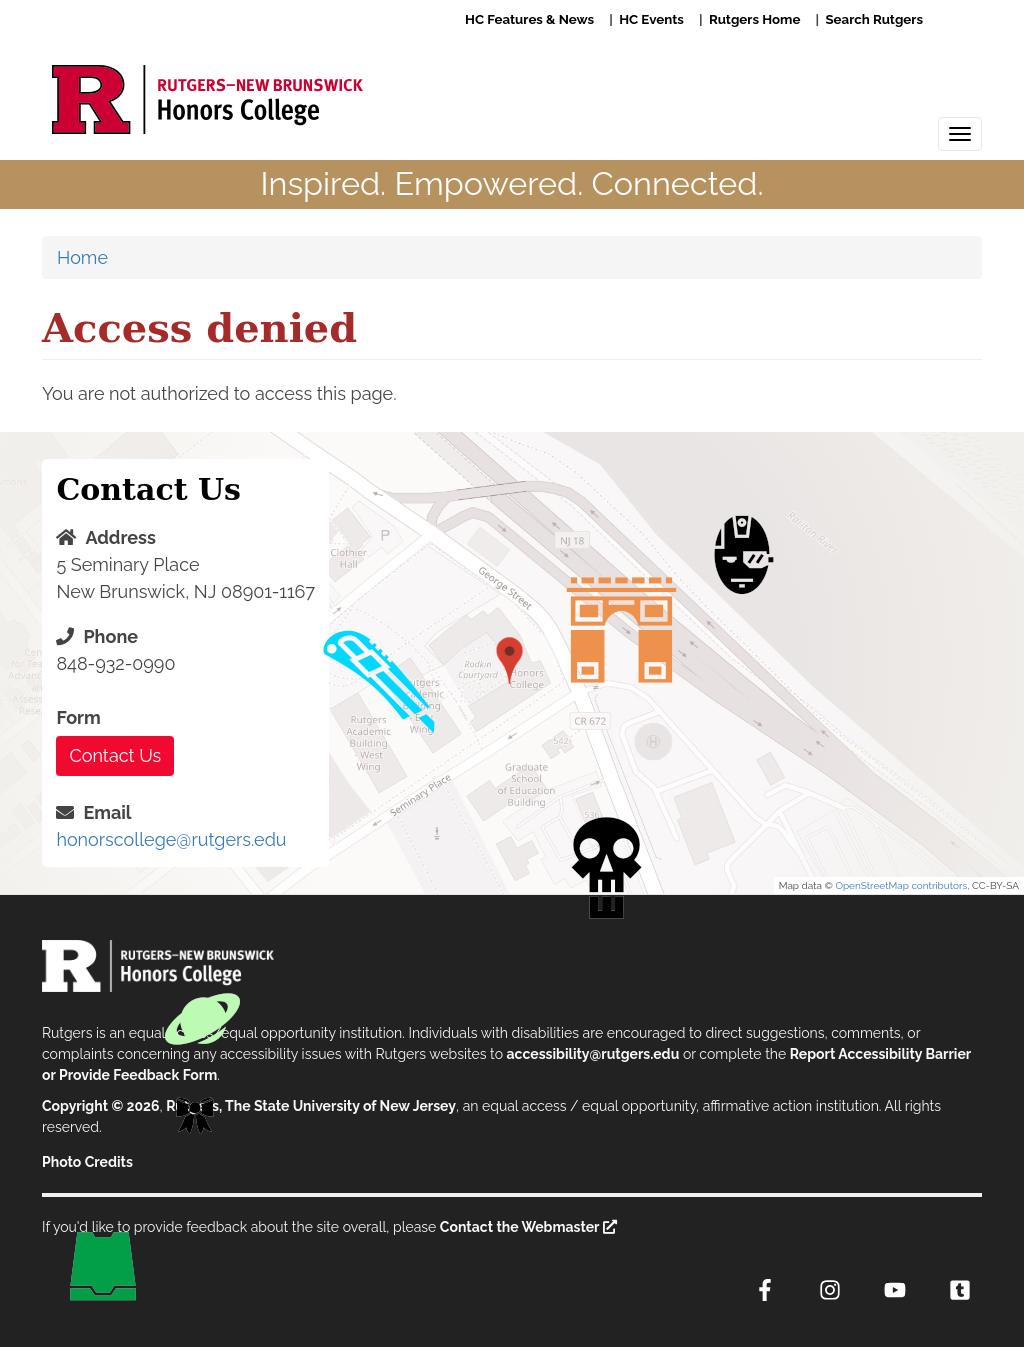 The image size is (1024, 1347). What do you see at coordinates (606, 867) in the screenshot?
I see `indicates player death or game over state` at bounding box center [606, 867].